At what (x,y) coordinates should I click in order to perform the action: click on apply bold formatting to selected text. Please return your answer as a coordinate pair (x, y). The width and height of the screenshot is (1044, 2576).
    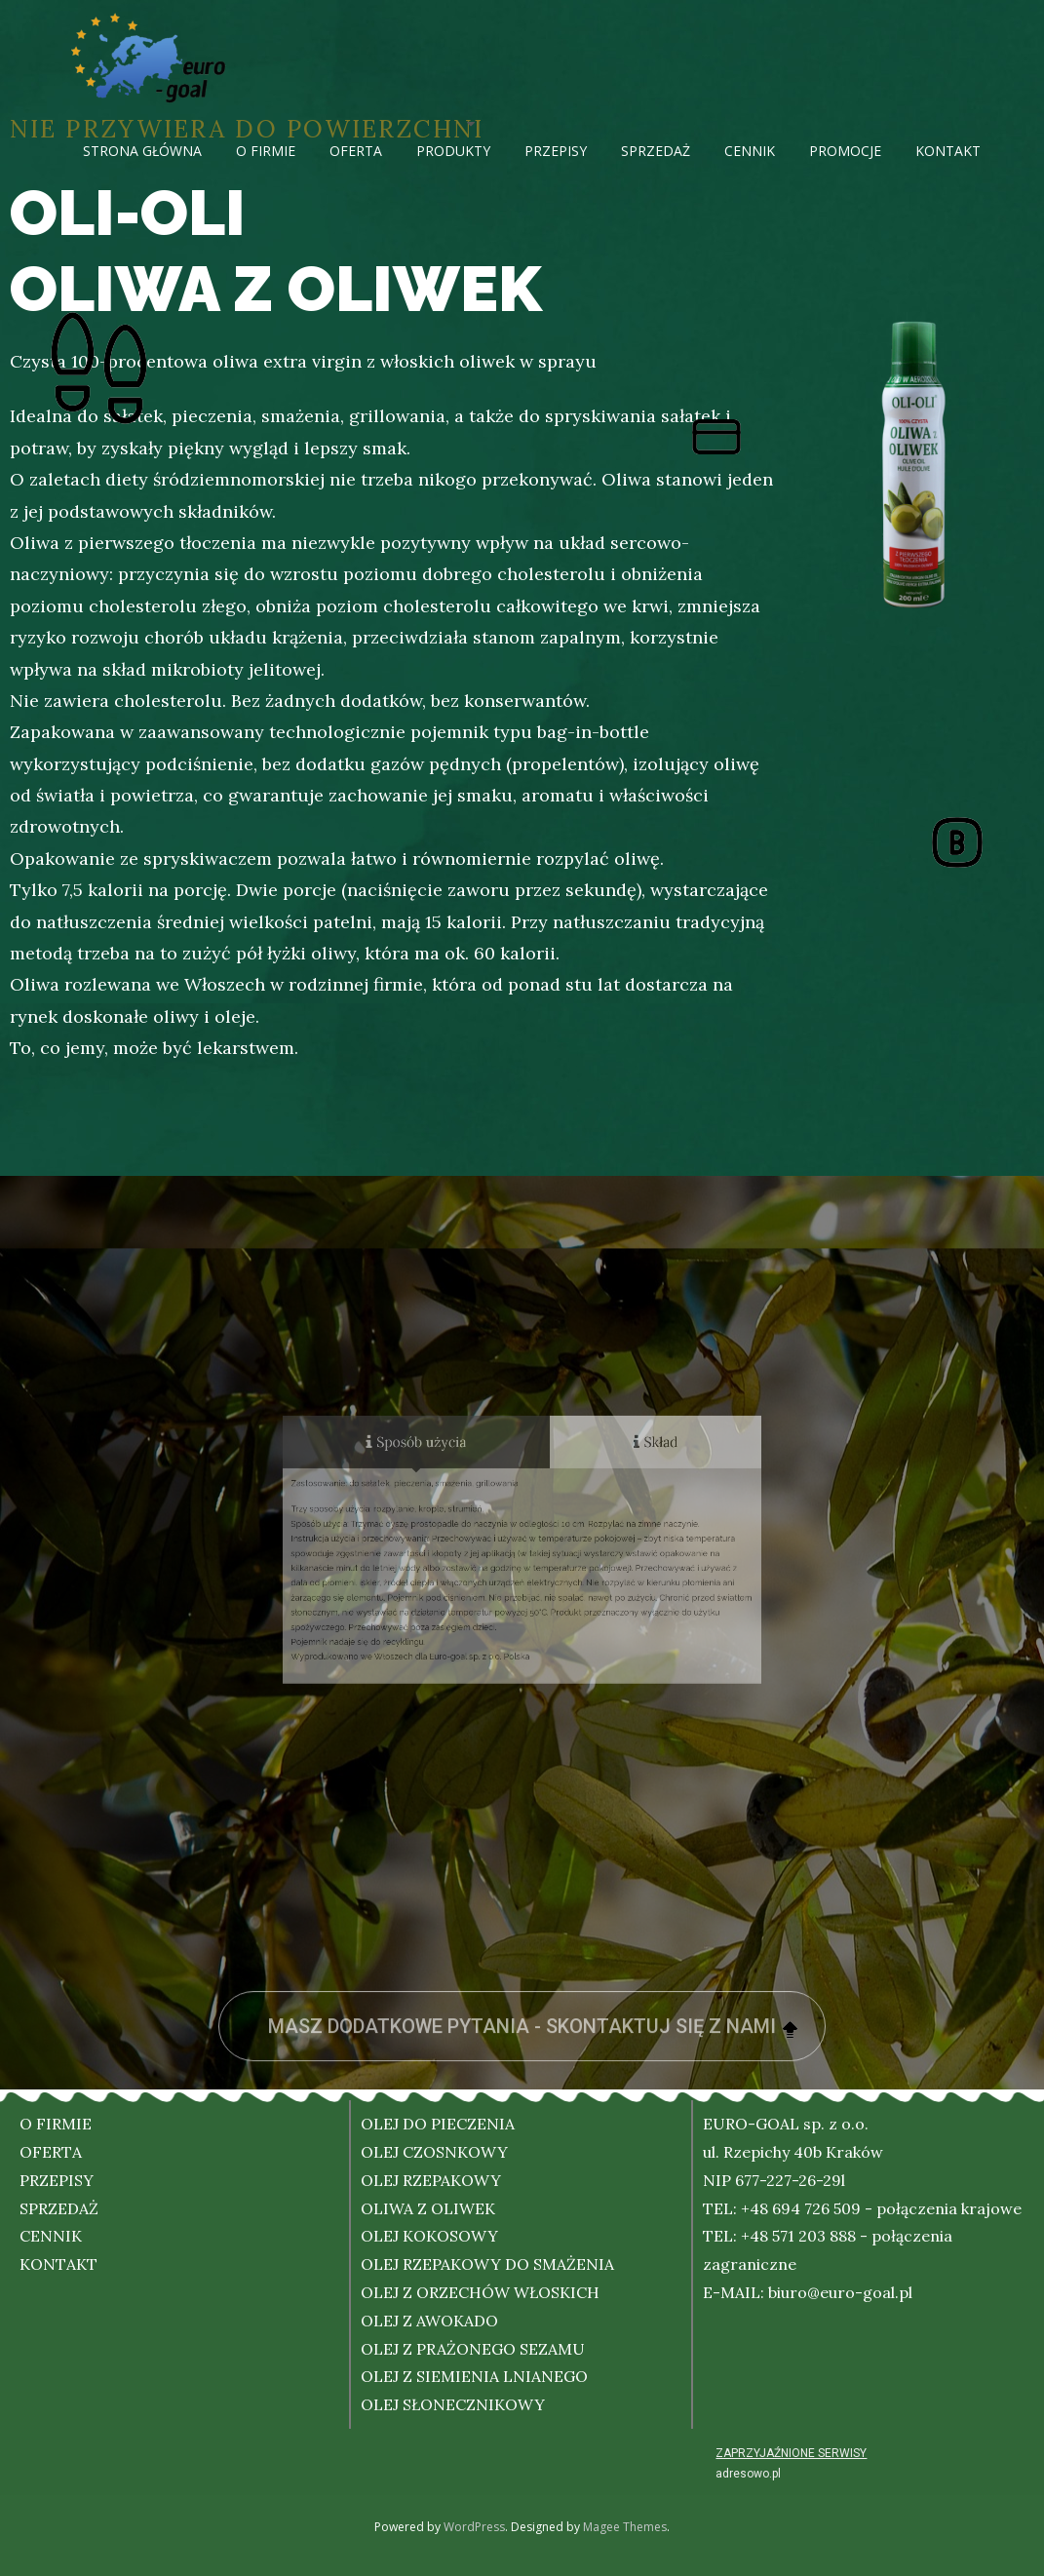
    Looking at the image, I should click on (957, 842).